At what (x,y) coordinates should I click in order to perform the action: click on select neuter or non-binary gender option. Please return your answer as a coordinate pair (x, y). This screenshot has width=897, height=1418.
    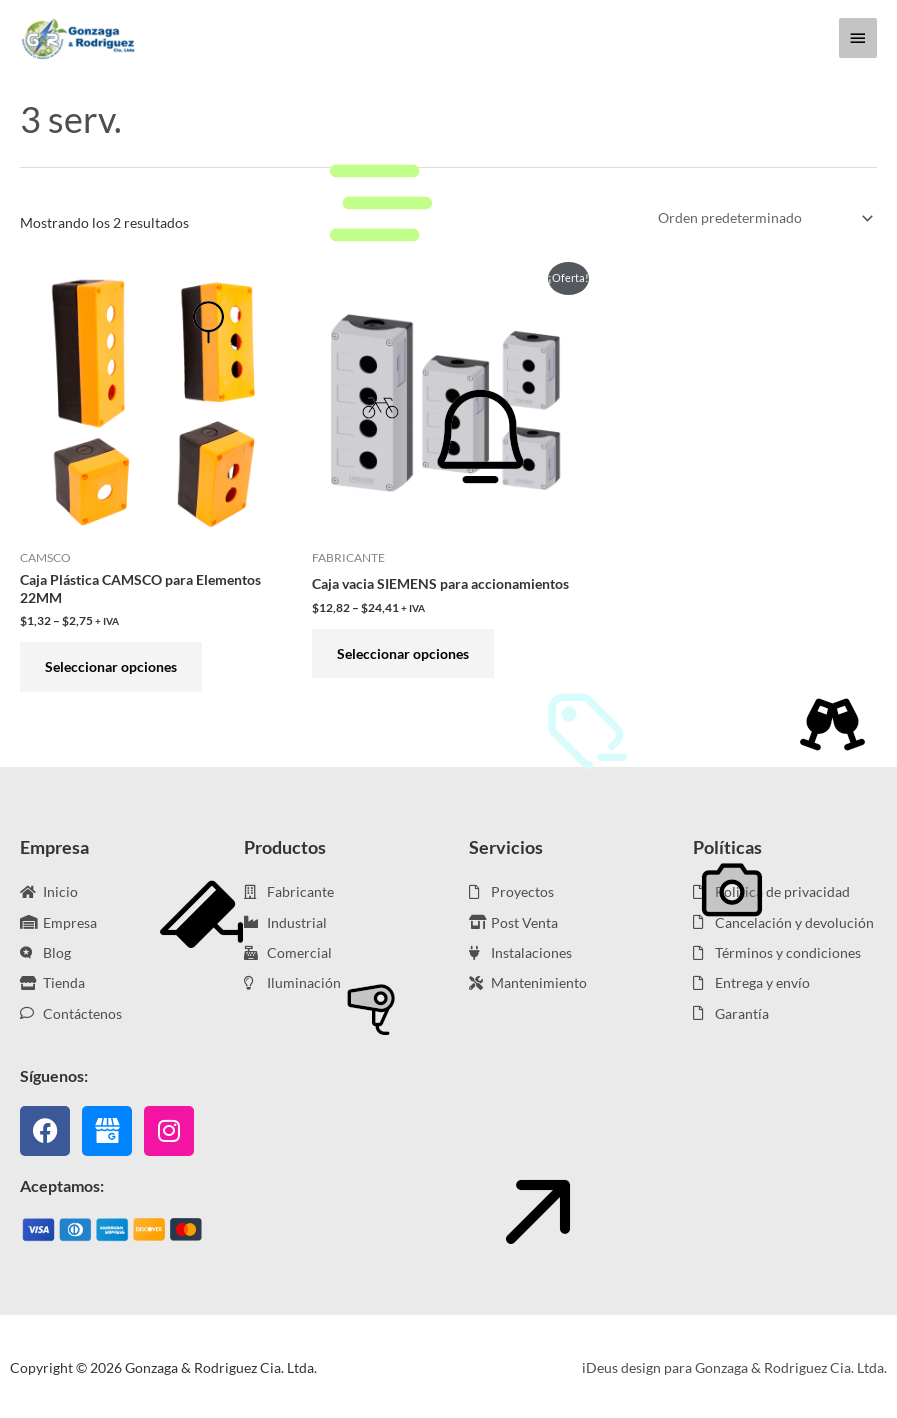
    Looking at the image, I should click on (208, 321).